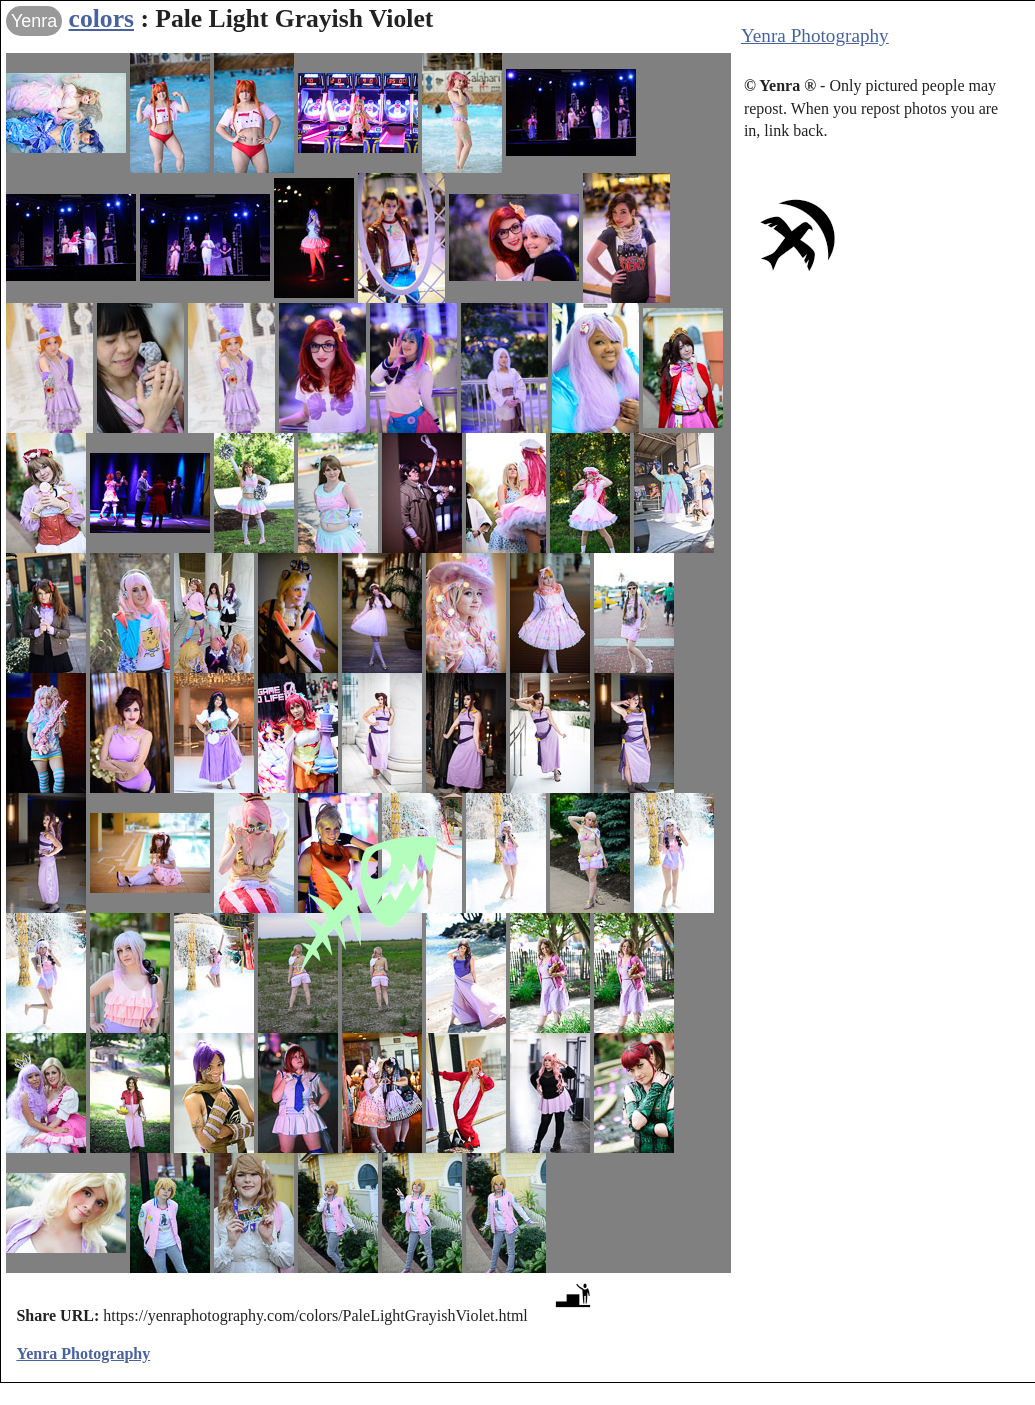 Image resolution: width=1035 pixels, height=1405 pixels. Describe the element at coordinates (797, 235) in the screenshot. I see `falcon moon game icon or badge` at that location.